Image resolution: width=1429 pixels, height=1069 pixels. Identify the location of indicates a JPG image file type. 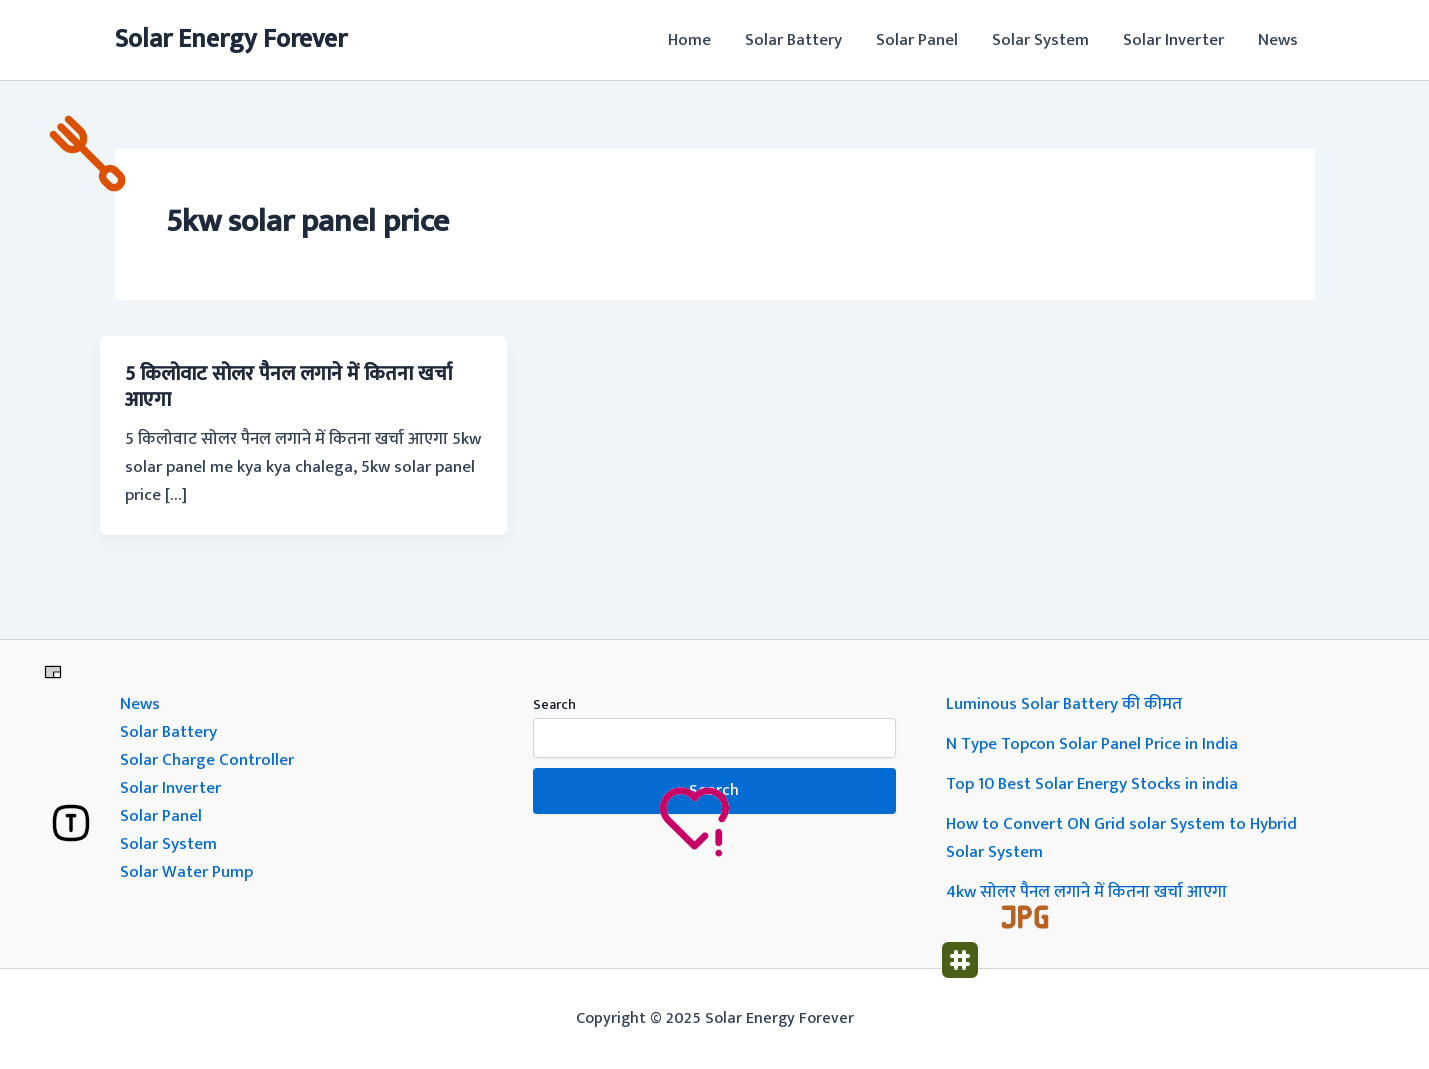
(1025, 917).